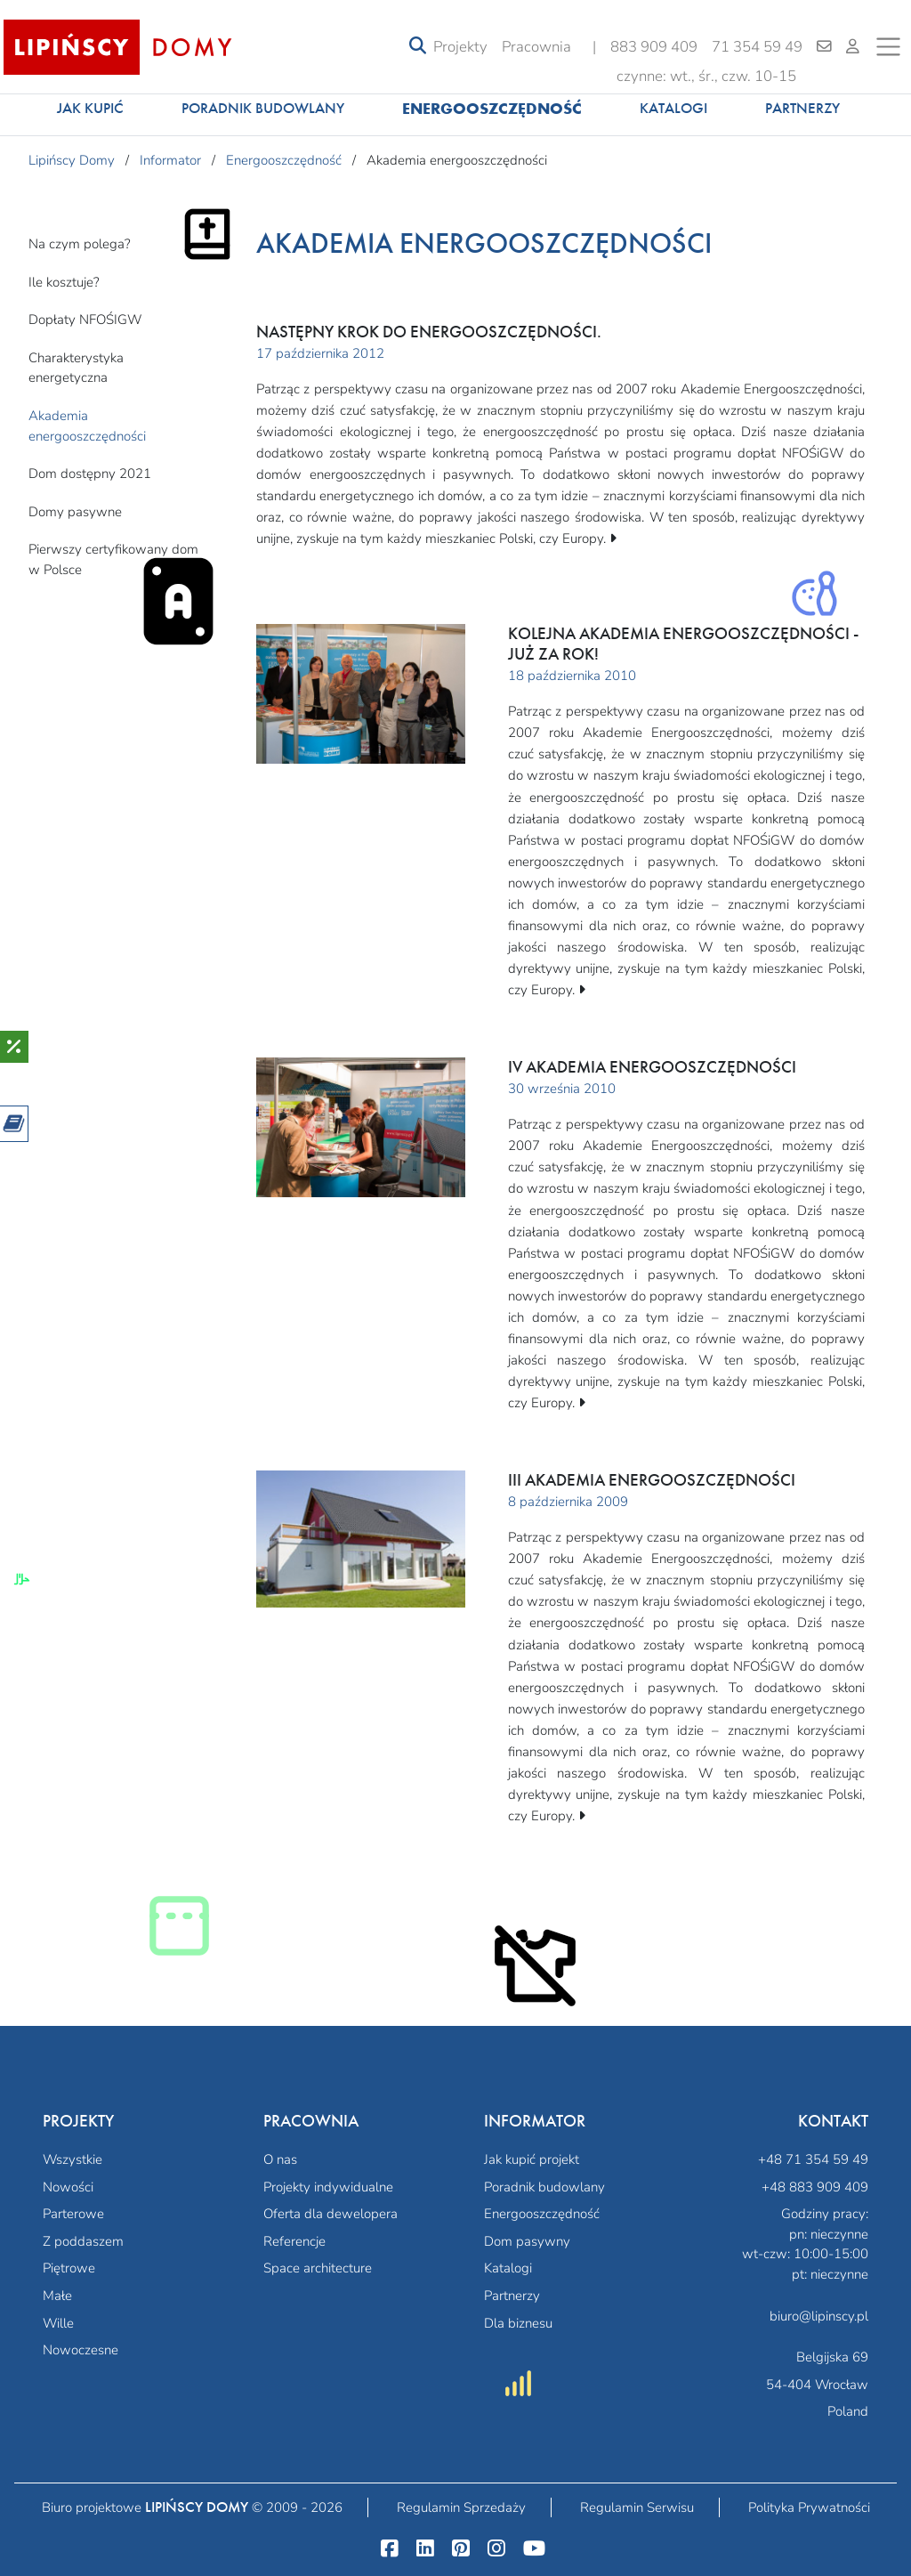 The width and height of the screenshot is (911, 2576). I want to click on switch to arabic language, so click(21, 1579).